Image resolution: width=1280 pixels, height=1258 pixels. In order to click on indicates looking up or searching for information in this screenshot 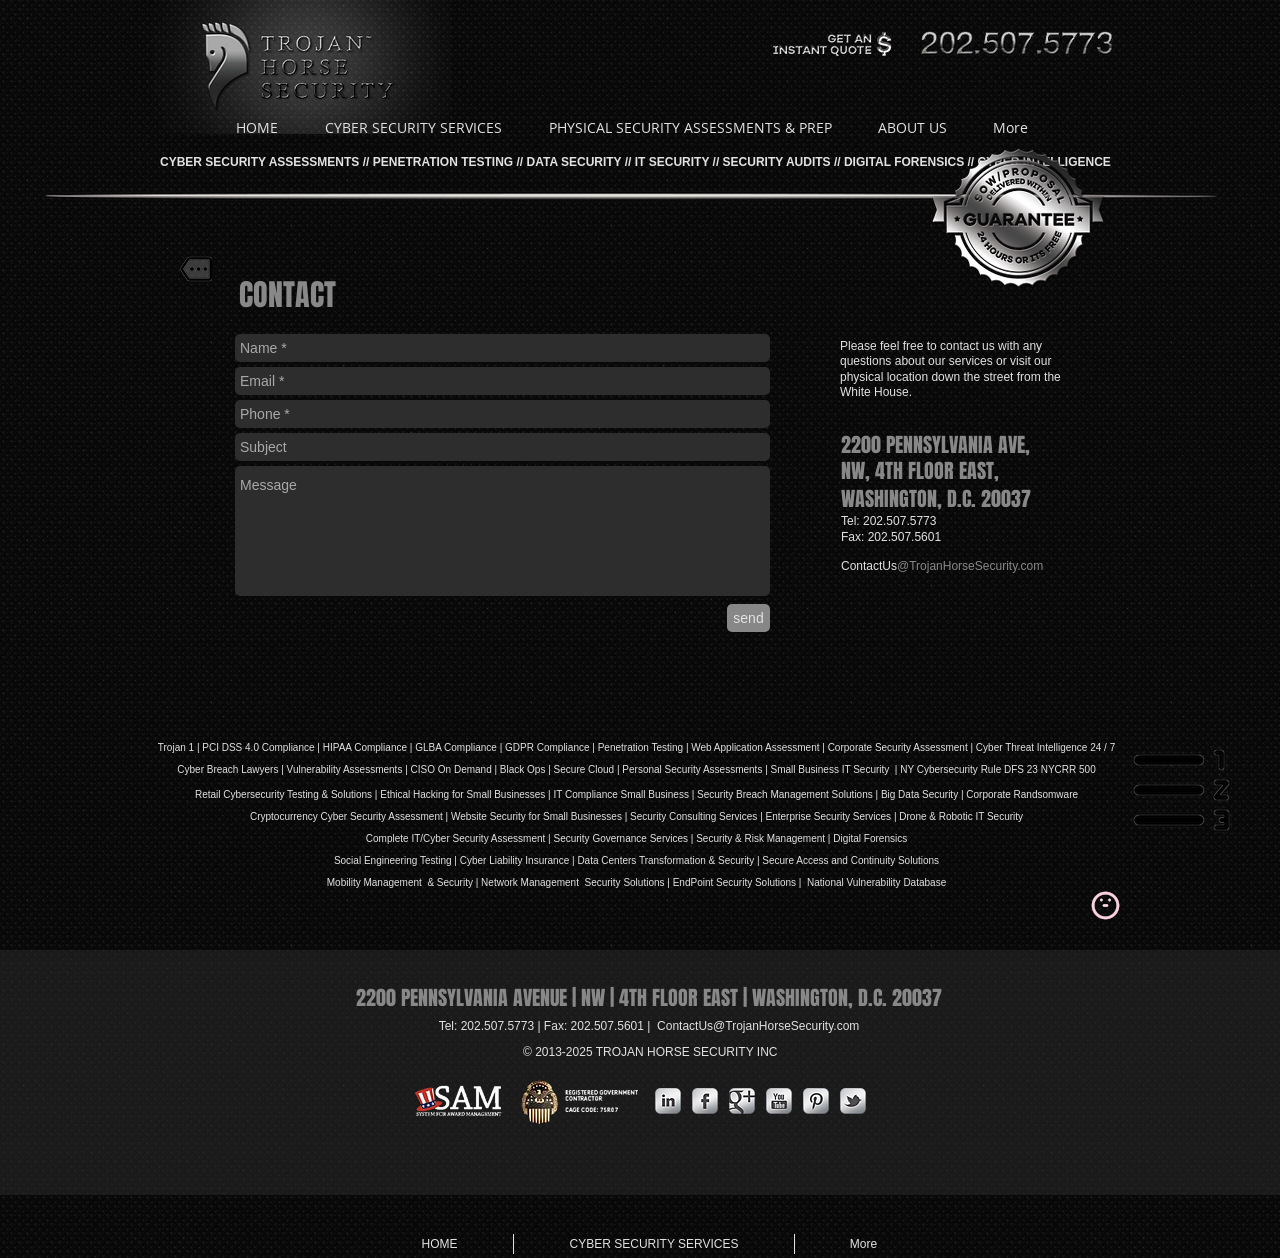, I will do `click(1105, 905)`.